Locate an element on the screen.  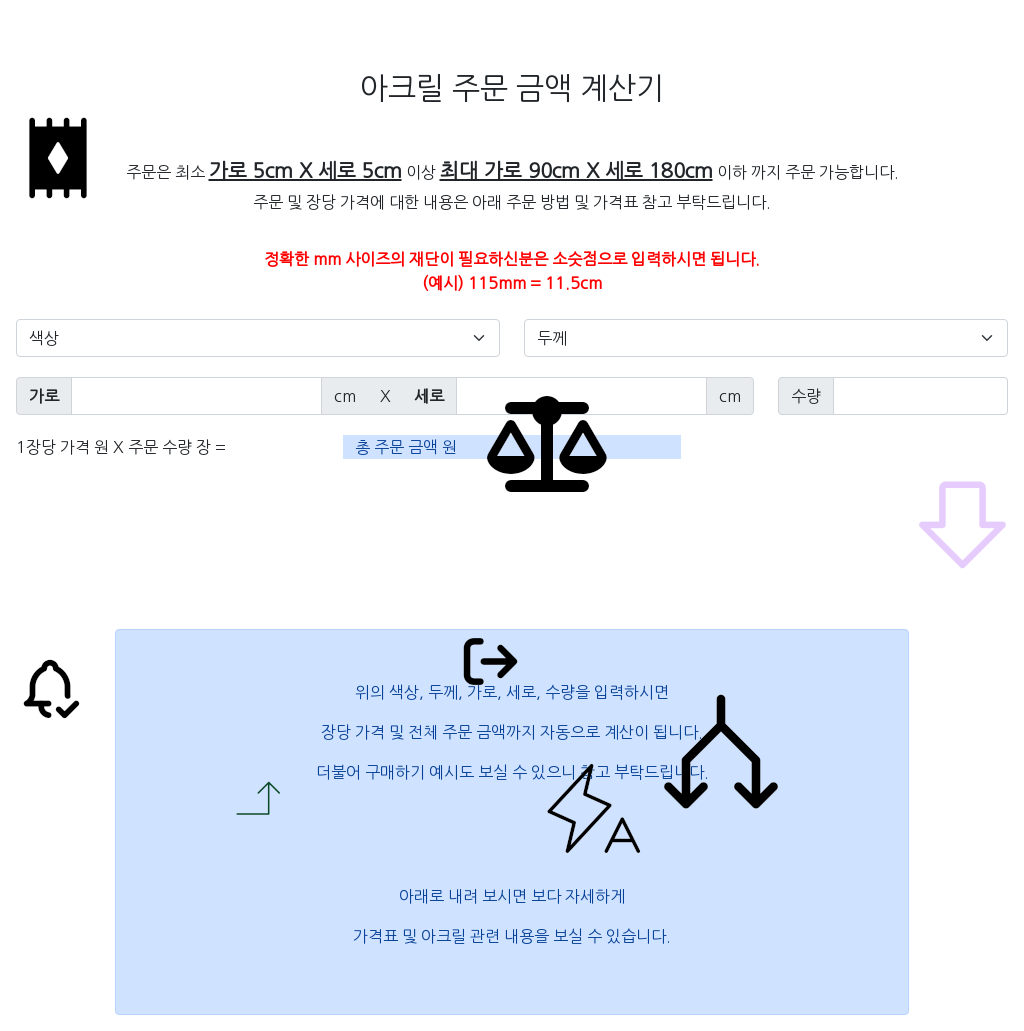
move item up or forward in sequence is located at coordinates (260, 800).